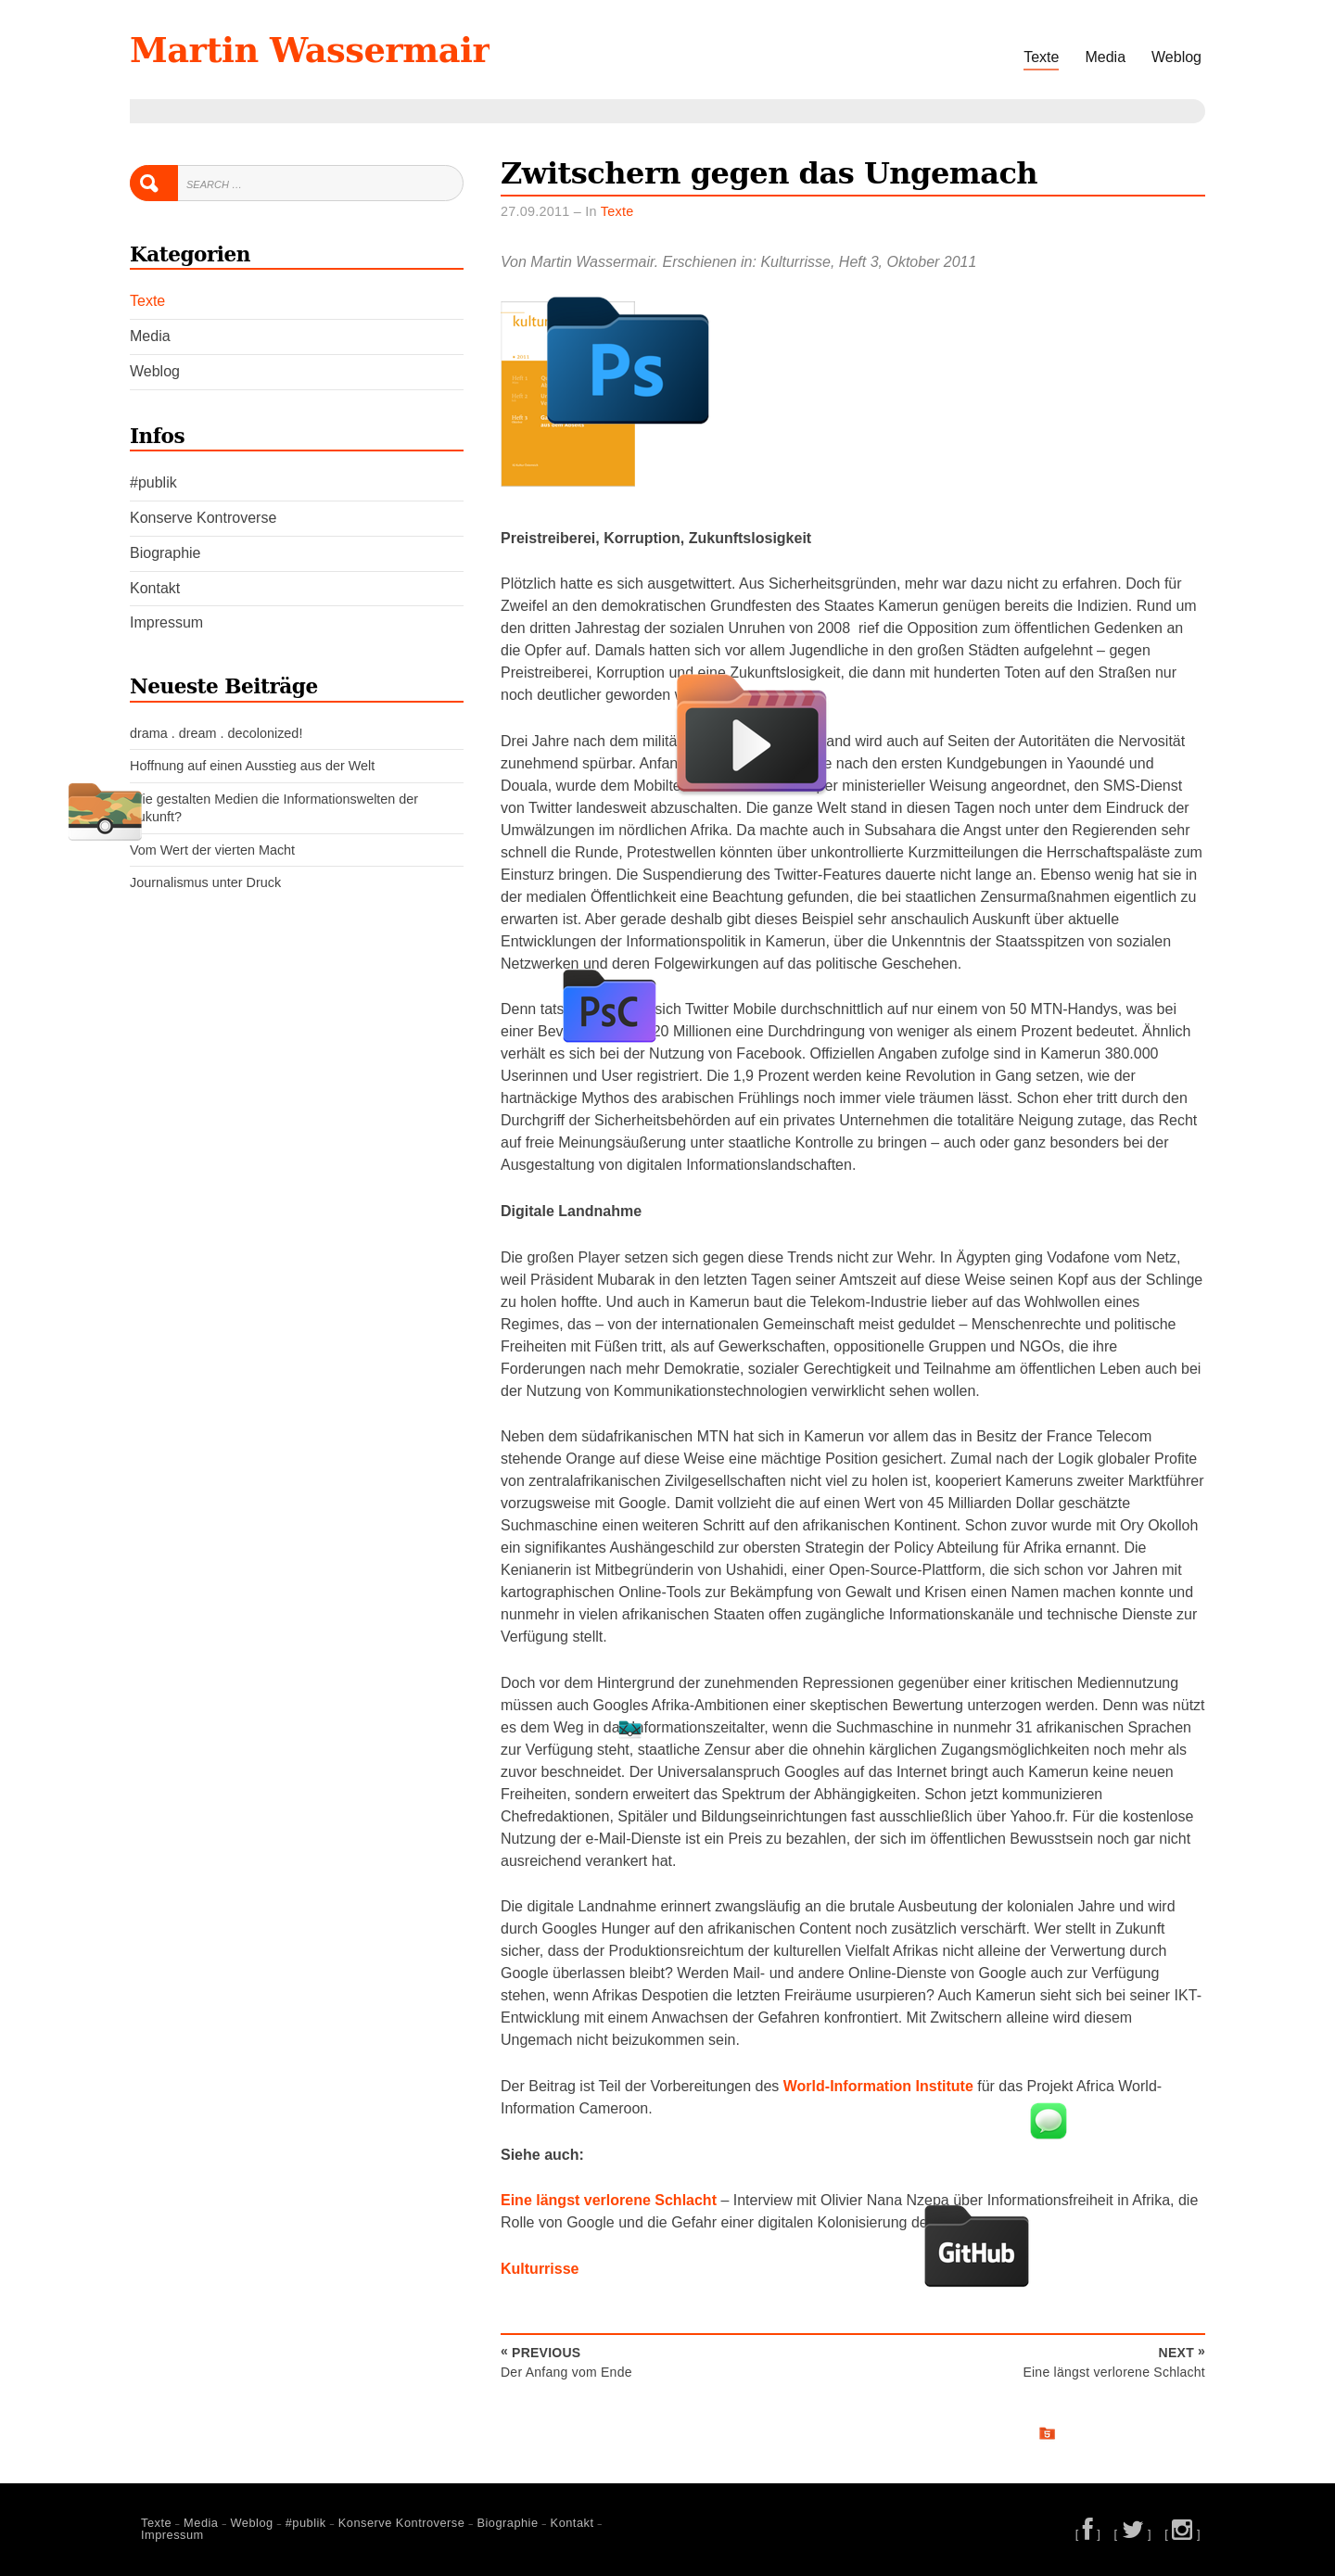 This screenshot has width=1335, height=2576. Describe the element at coordinates (105, 814) in the screenshot. I see `folder containing pokémon safari ball themed content` at that location.